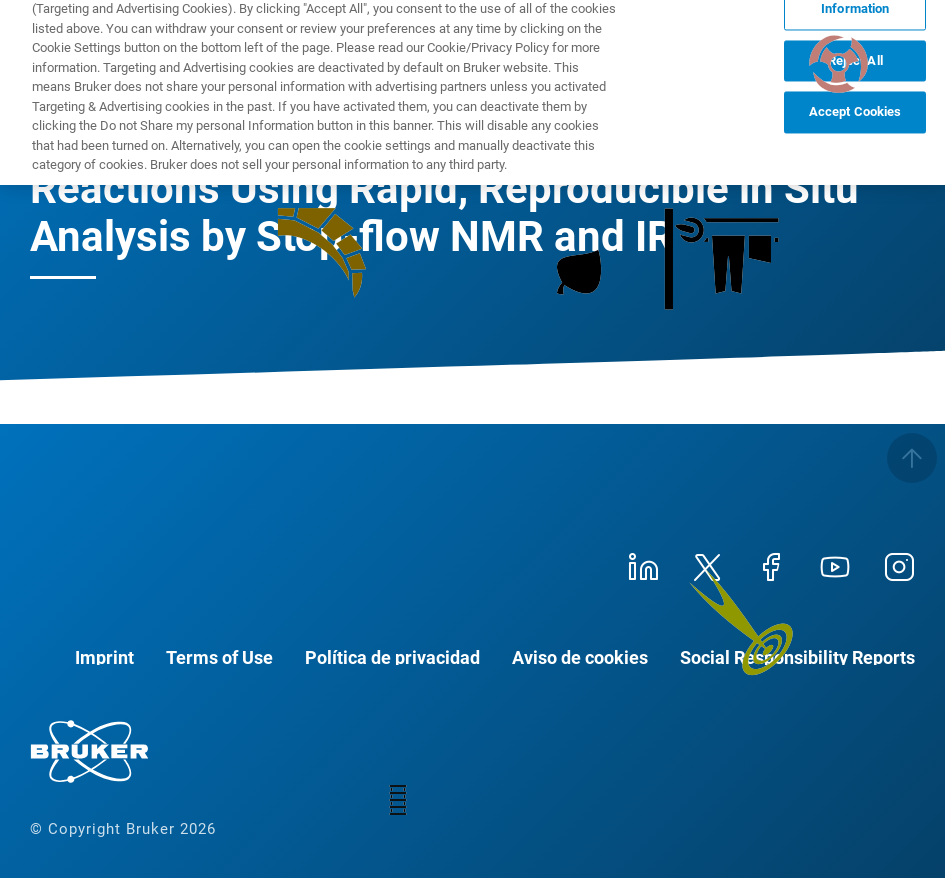 Image resolution: width=945 pixels, height=878 pixels. What do you see at coordinates (721, 253) in the screenshot?
I see `laundry or clothing care feature` at bounding box center [721, 253].